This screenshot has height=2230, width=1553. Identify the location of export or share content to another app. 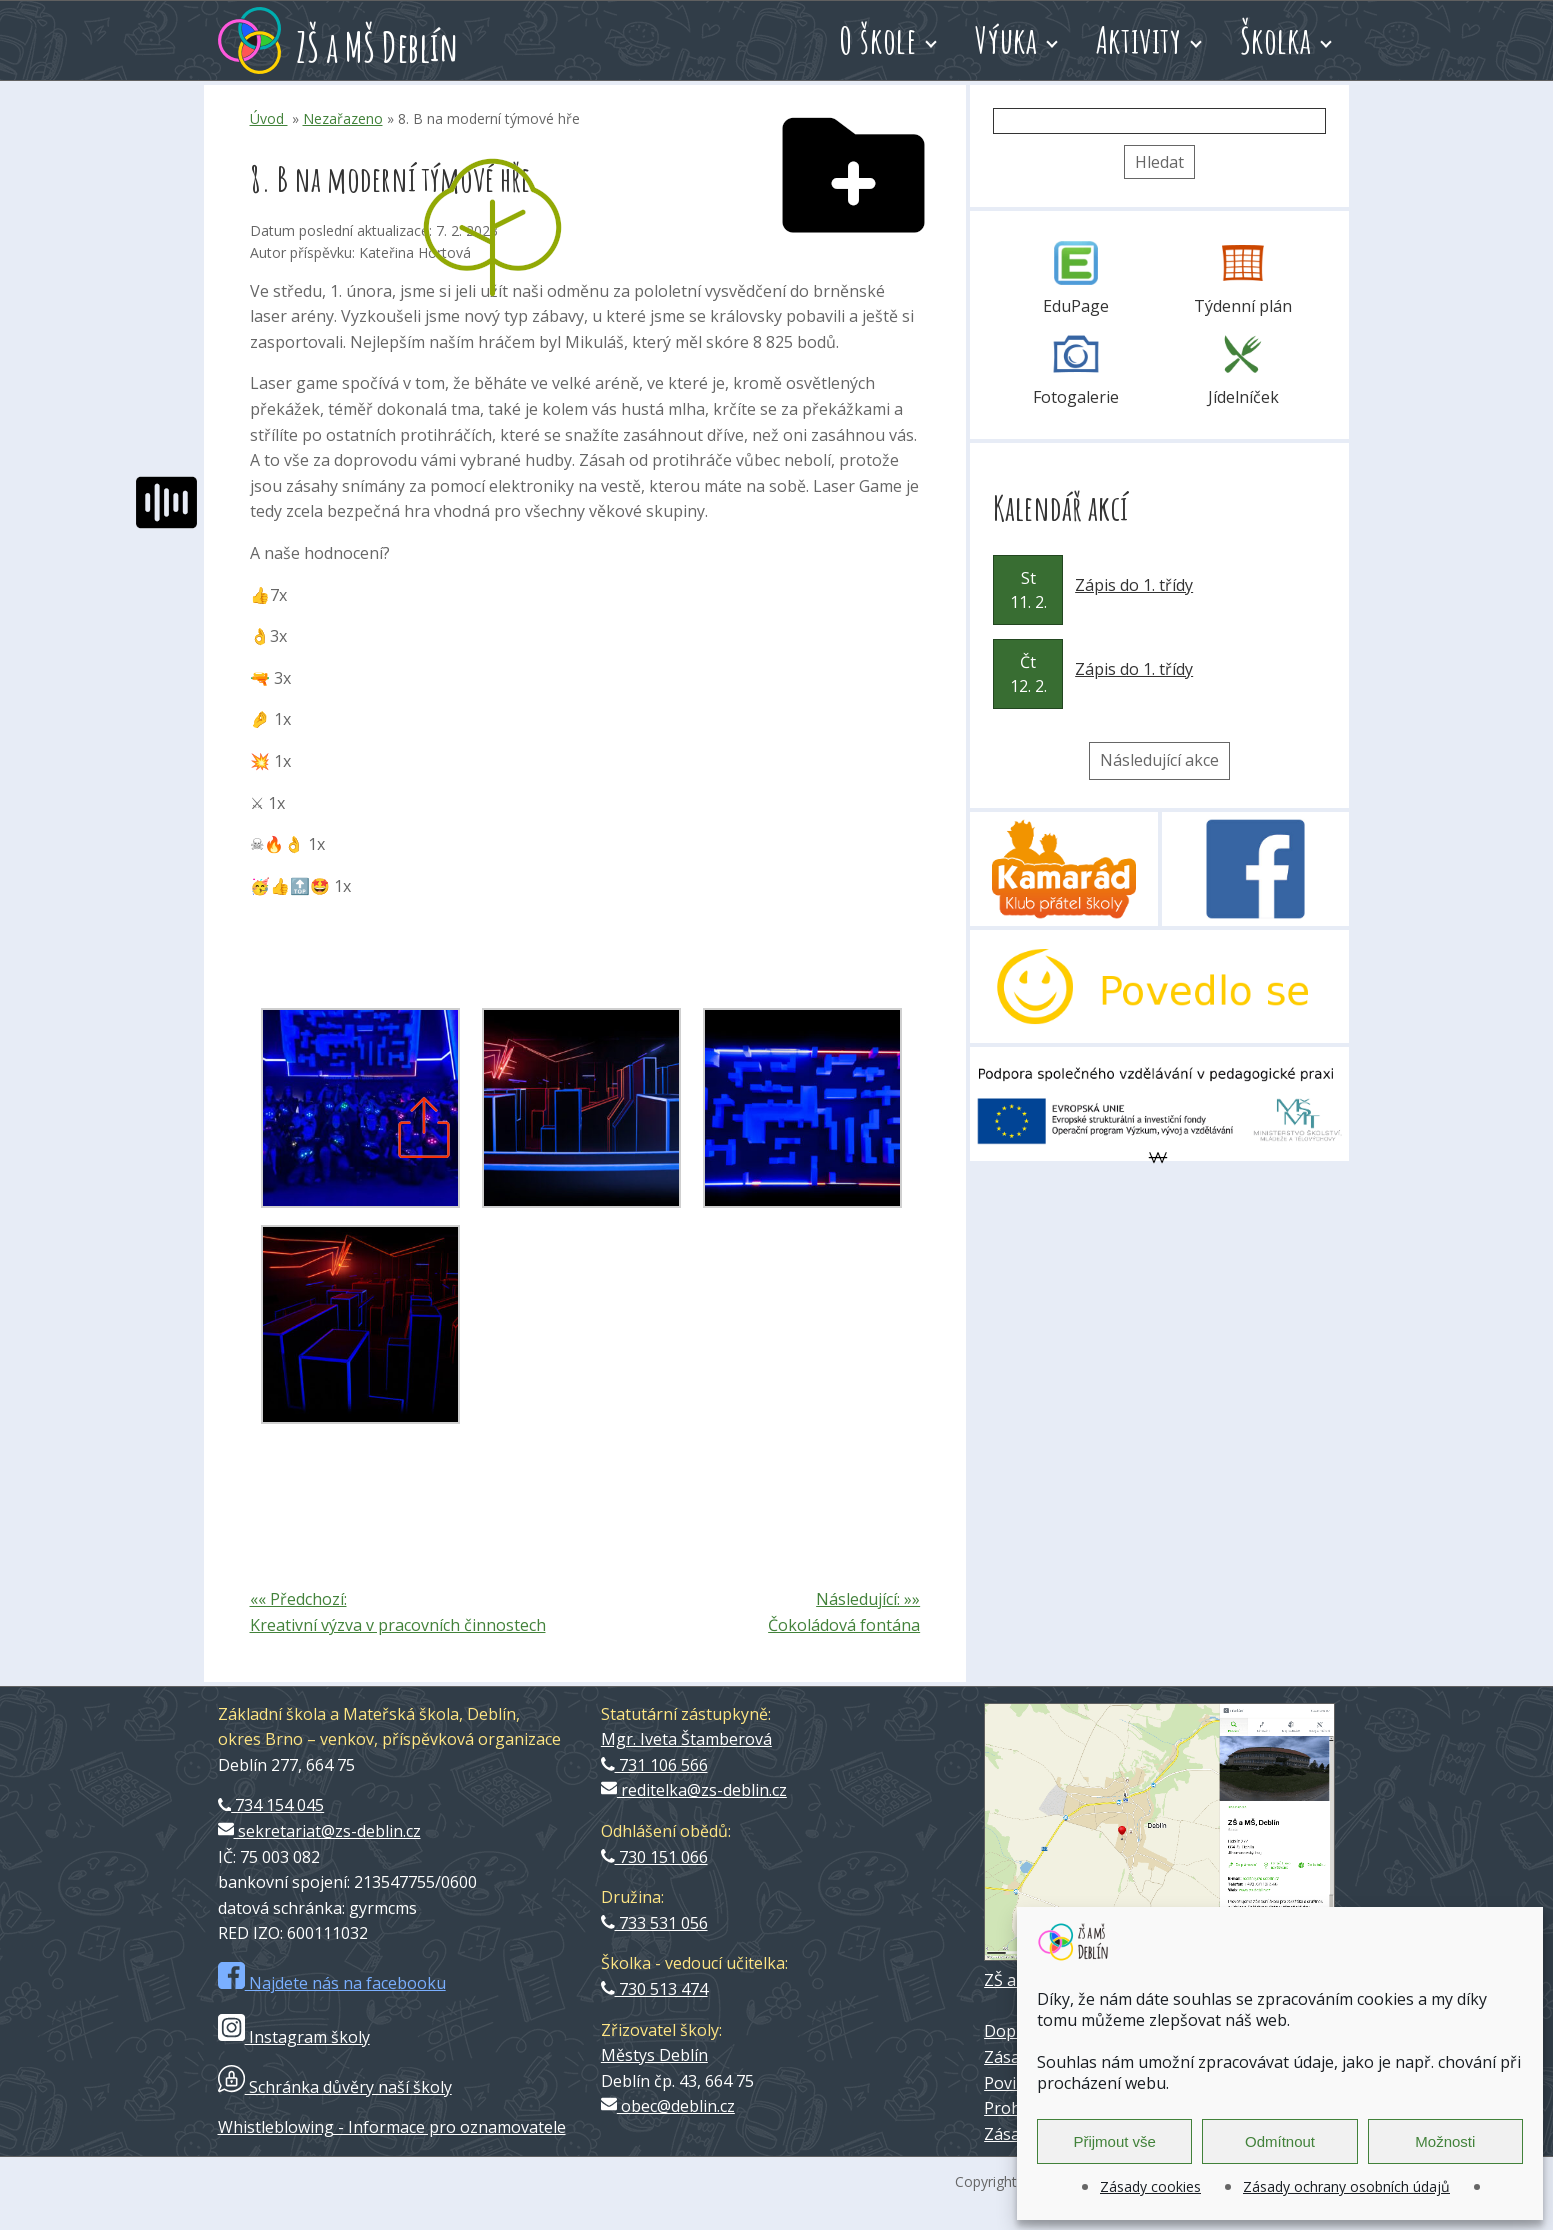
(424, 1130).